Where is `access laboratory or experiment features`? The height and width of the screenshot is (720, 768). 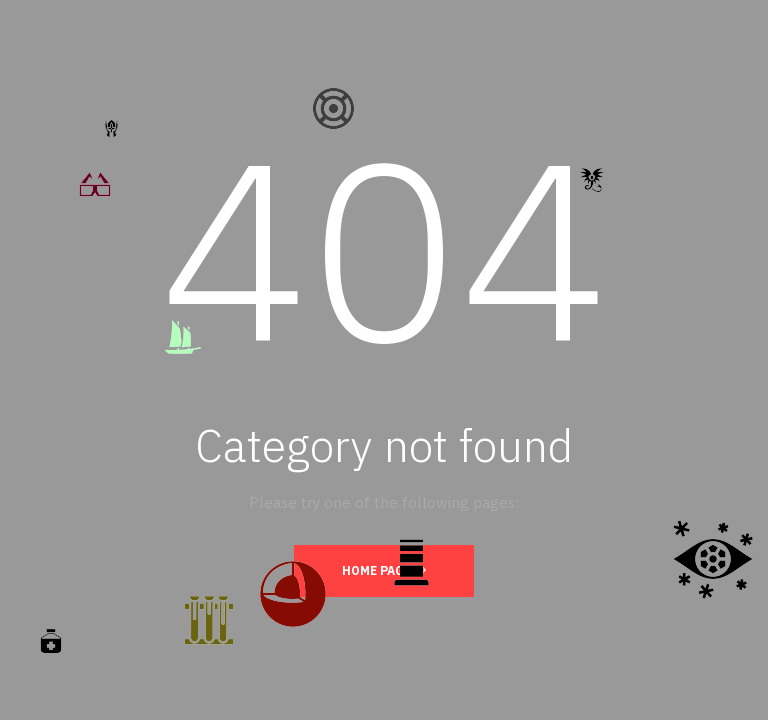
access laboratory or experiment features is located at coordinates (209, 620).